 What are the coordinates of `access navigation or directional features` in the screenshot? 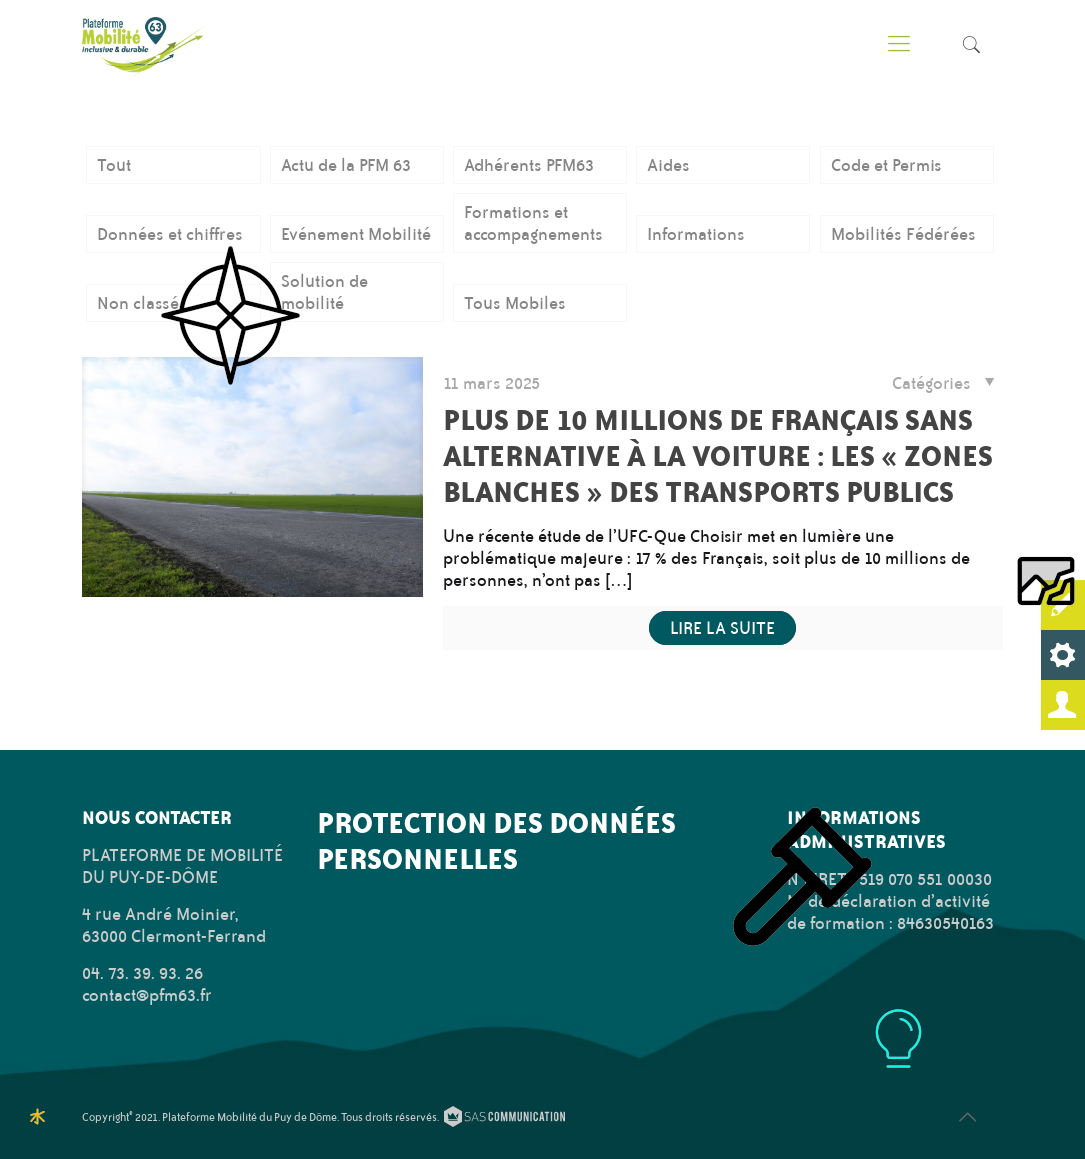 It's located at (230, 315).